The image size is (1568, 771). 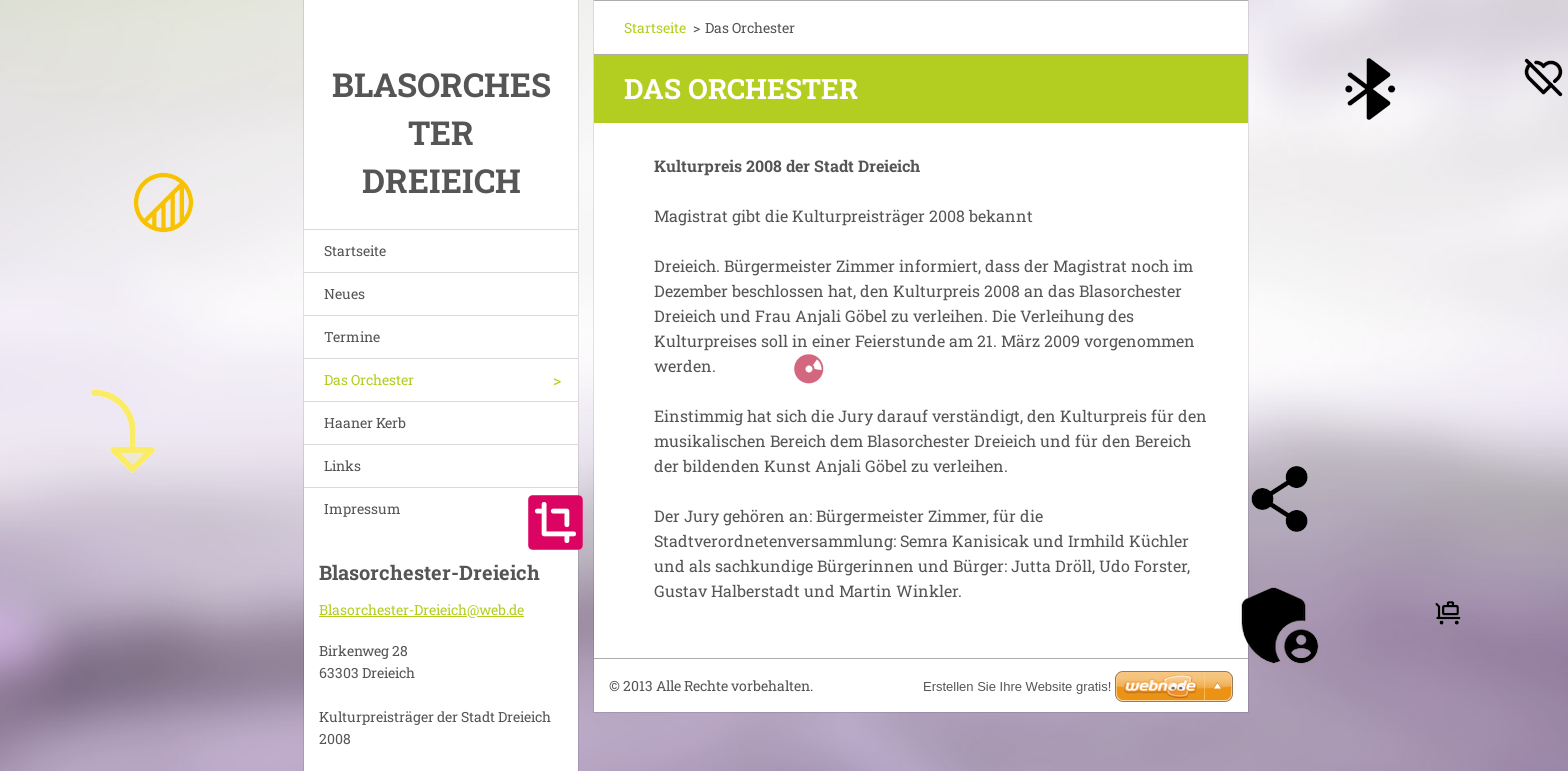 What do you see at coordinates (1282, 499) in the screenshot?
I see `share content to social networks` at bounding box center [1282, 499].